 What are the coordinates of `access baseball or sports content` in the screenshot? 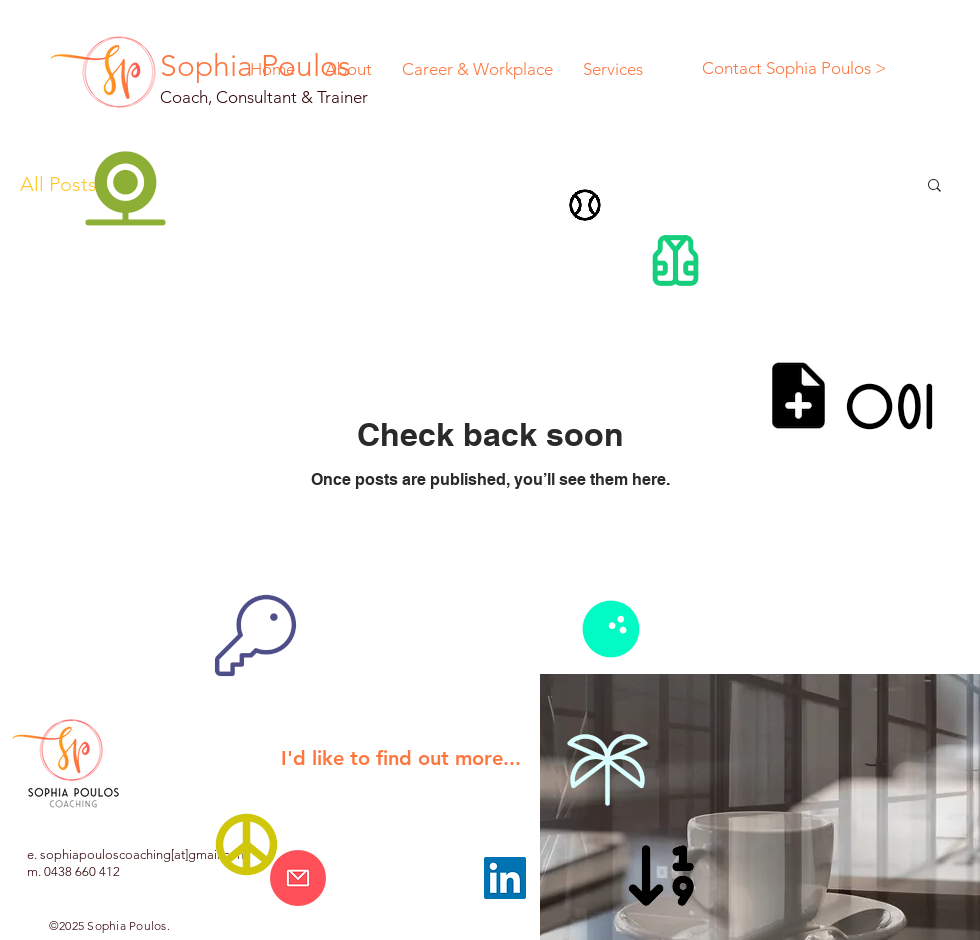 It's located at (585, 205).